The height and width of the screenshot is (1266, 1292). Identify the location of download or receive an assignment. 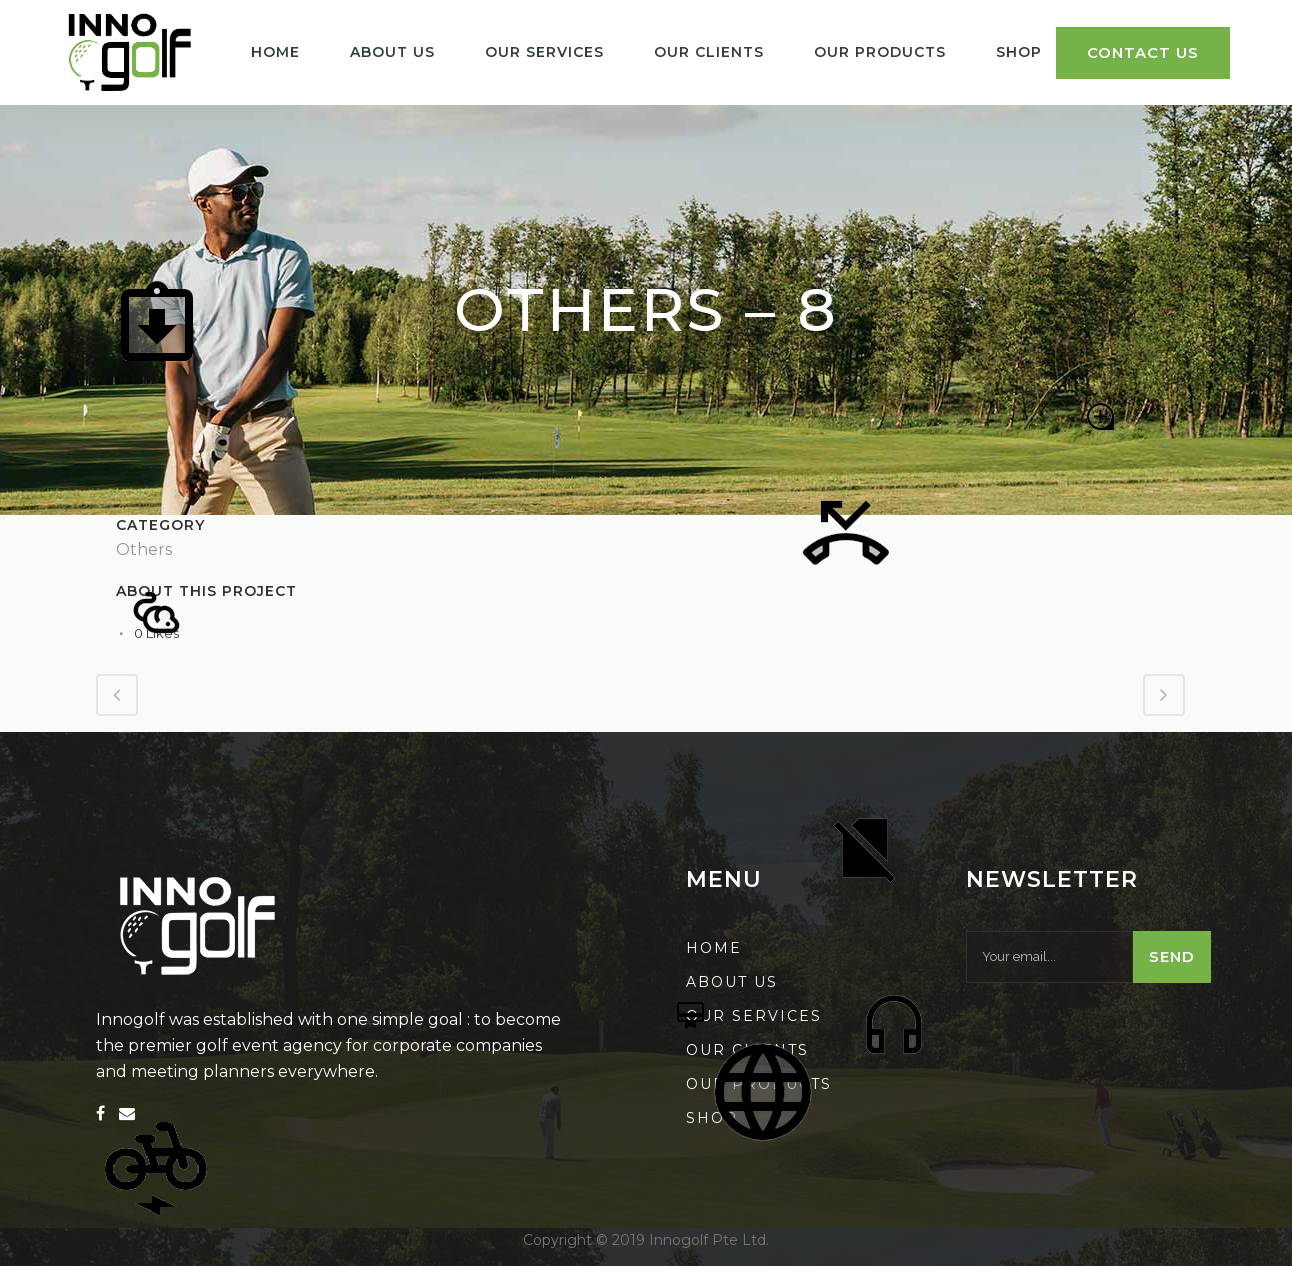
(157, 325).